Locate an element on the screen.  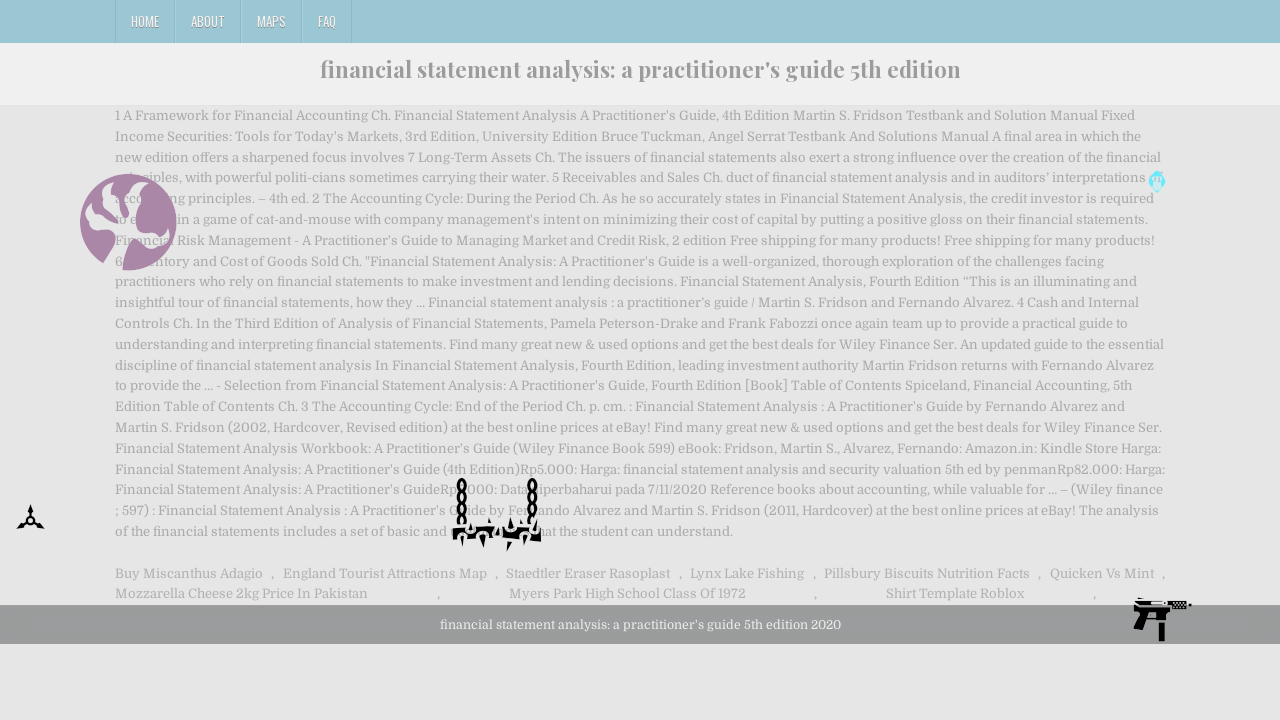
activate midnight claw ability is located at coordinates (128, 222).